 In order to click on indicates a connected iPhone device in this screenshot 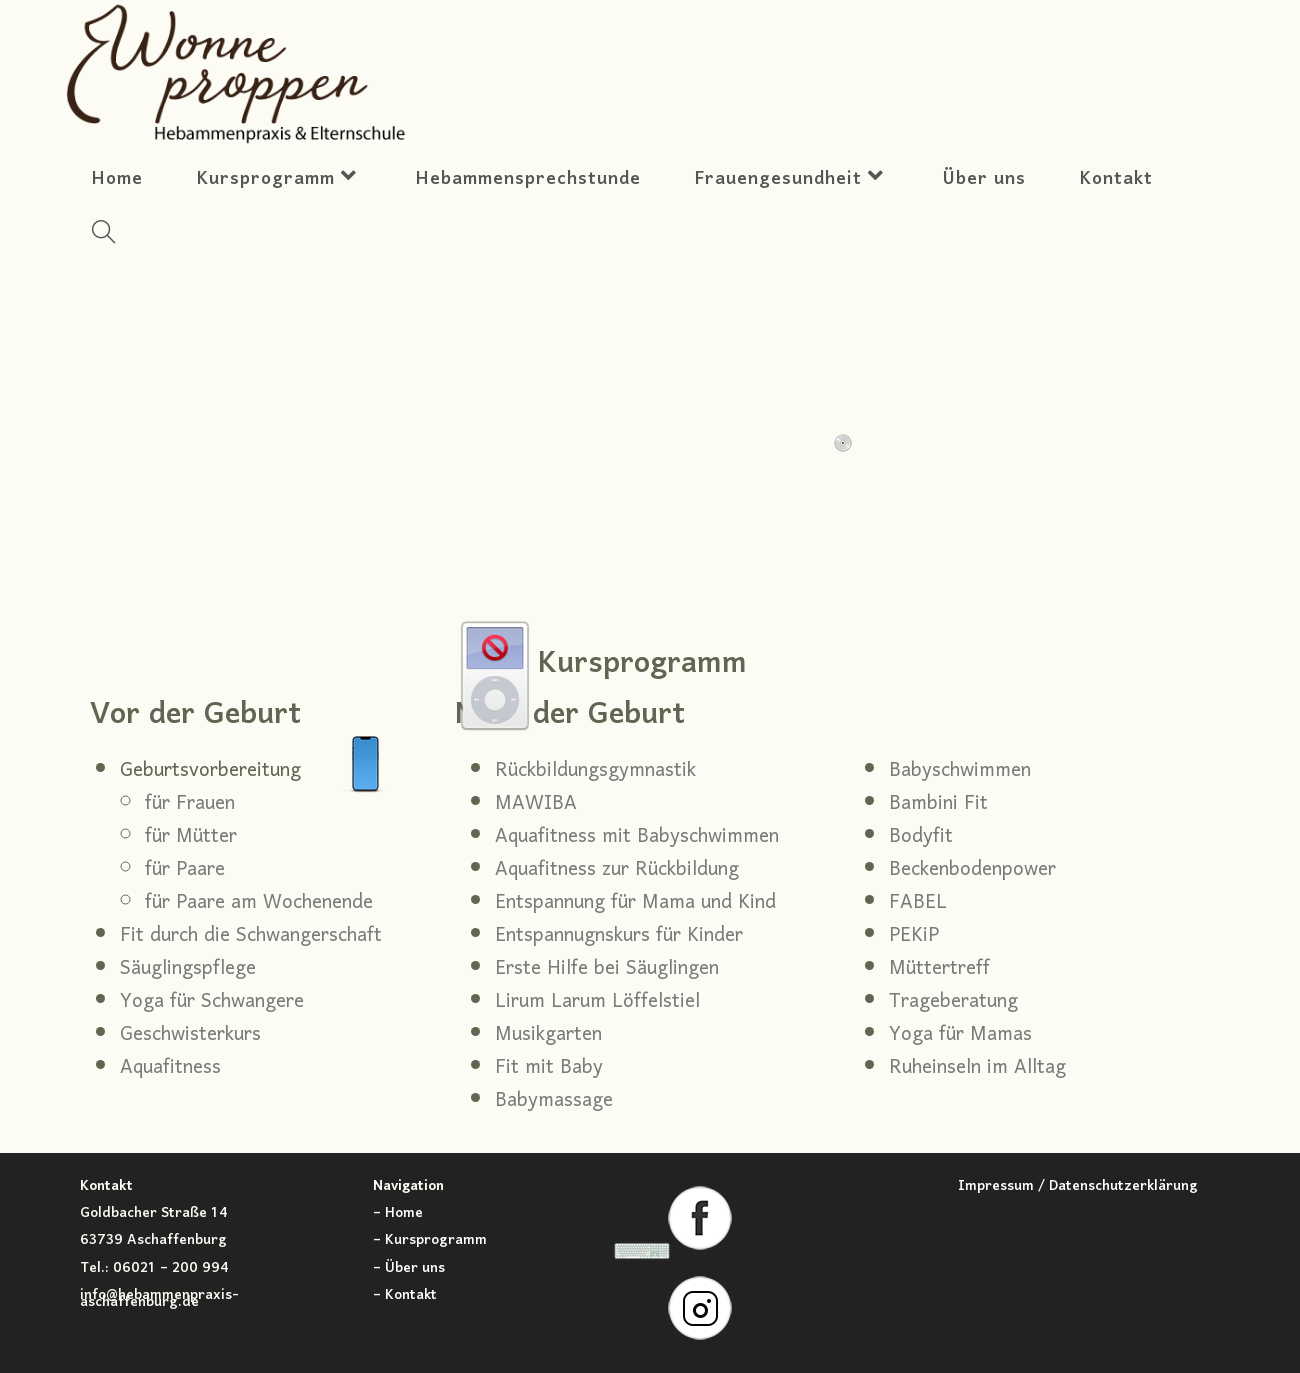, I will do `click(365, 764)`.